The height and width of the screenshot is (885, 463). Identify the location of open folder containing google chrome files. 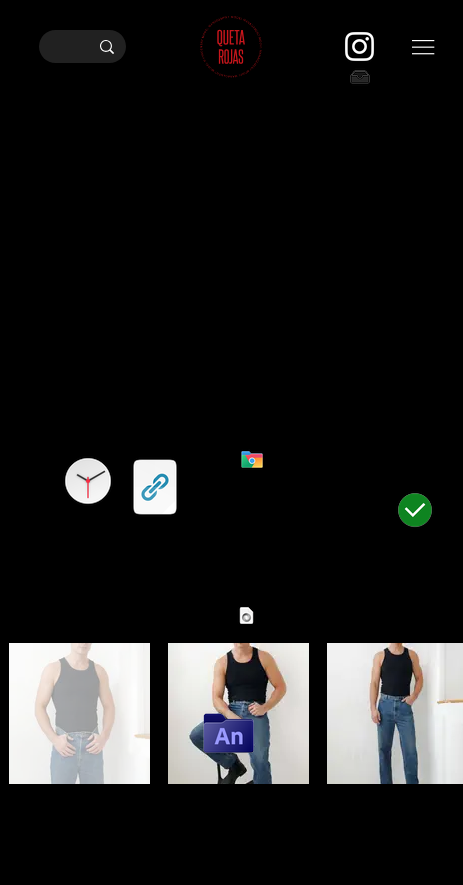
(252, 460).